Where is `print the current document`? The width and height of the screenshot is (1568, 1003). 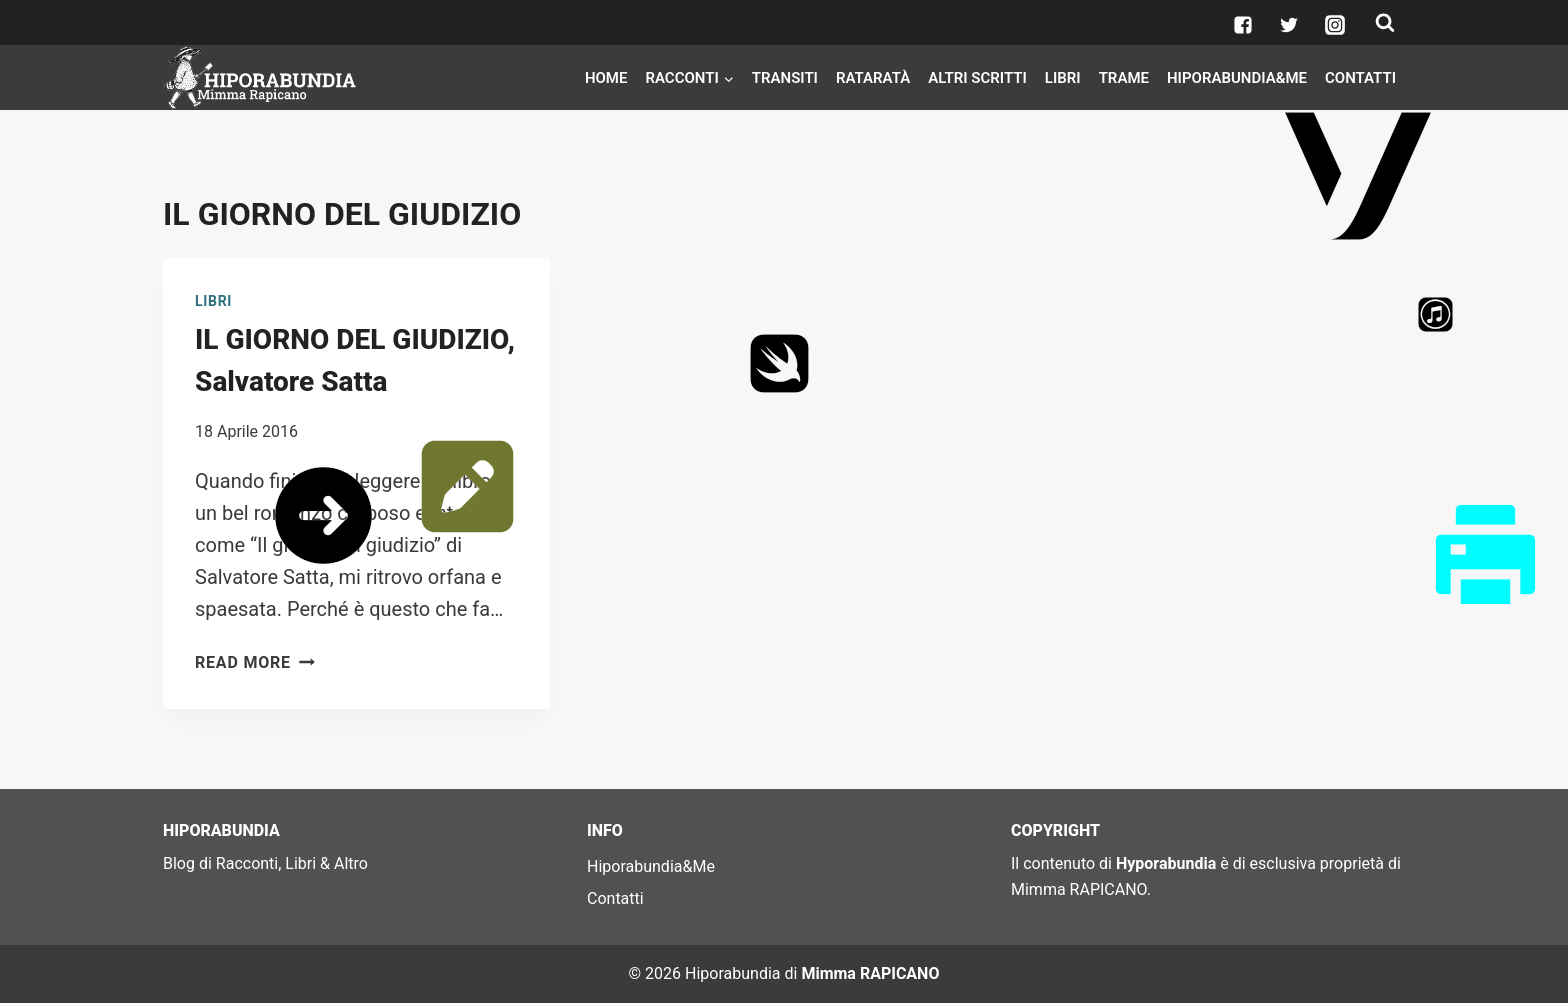 print the current document is located at coordinates (1485, 554).